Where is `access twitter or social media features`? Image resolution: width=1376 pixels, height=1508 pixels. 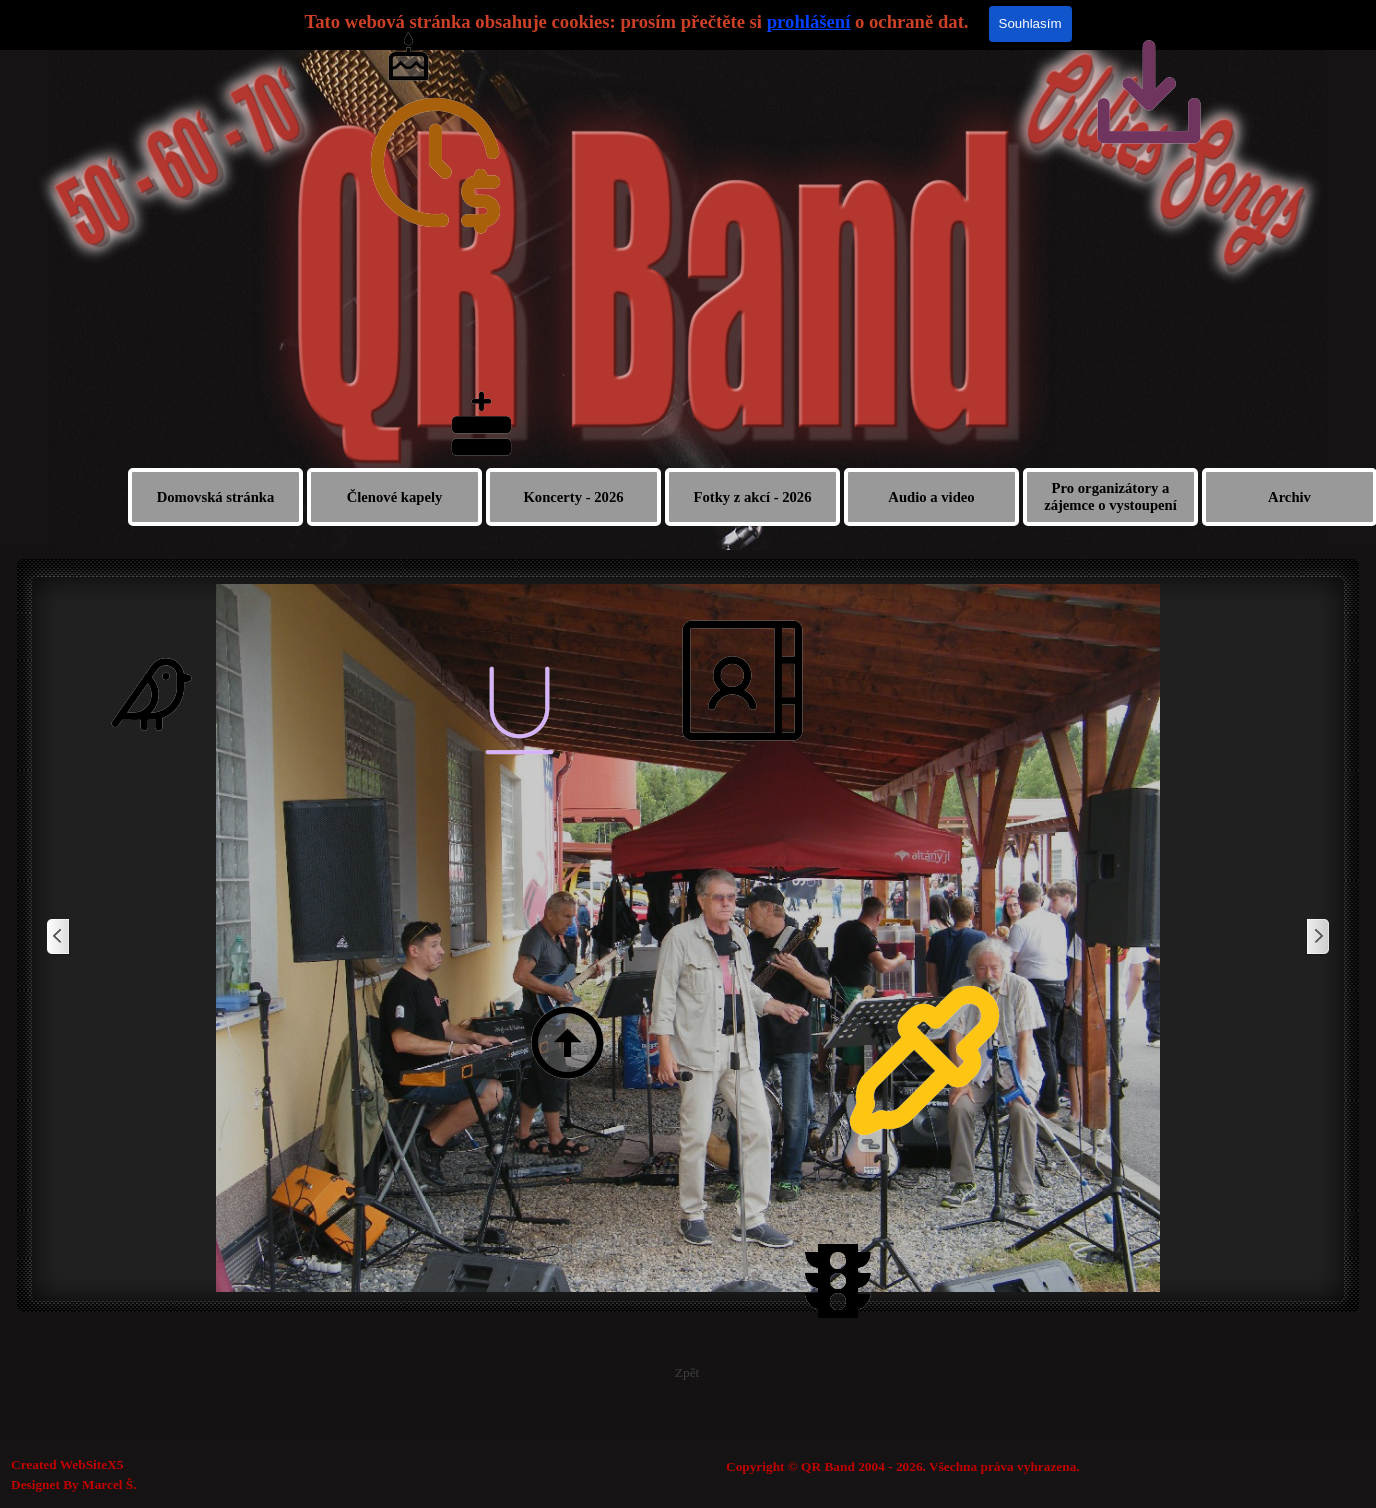
access twitter or social media features is located at coordinates (151, 694).